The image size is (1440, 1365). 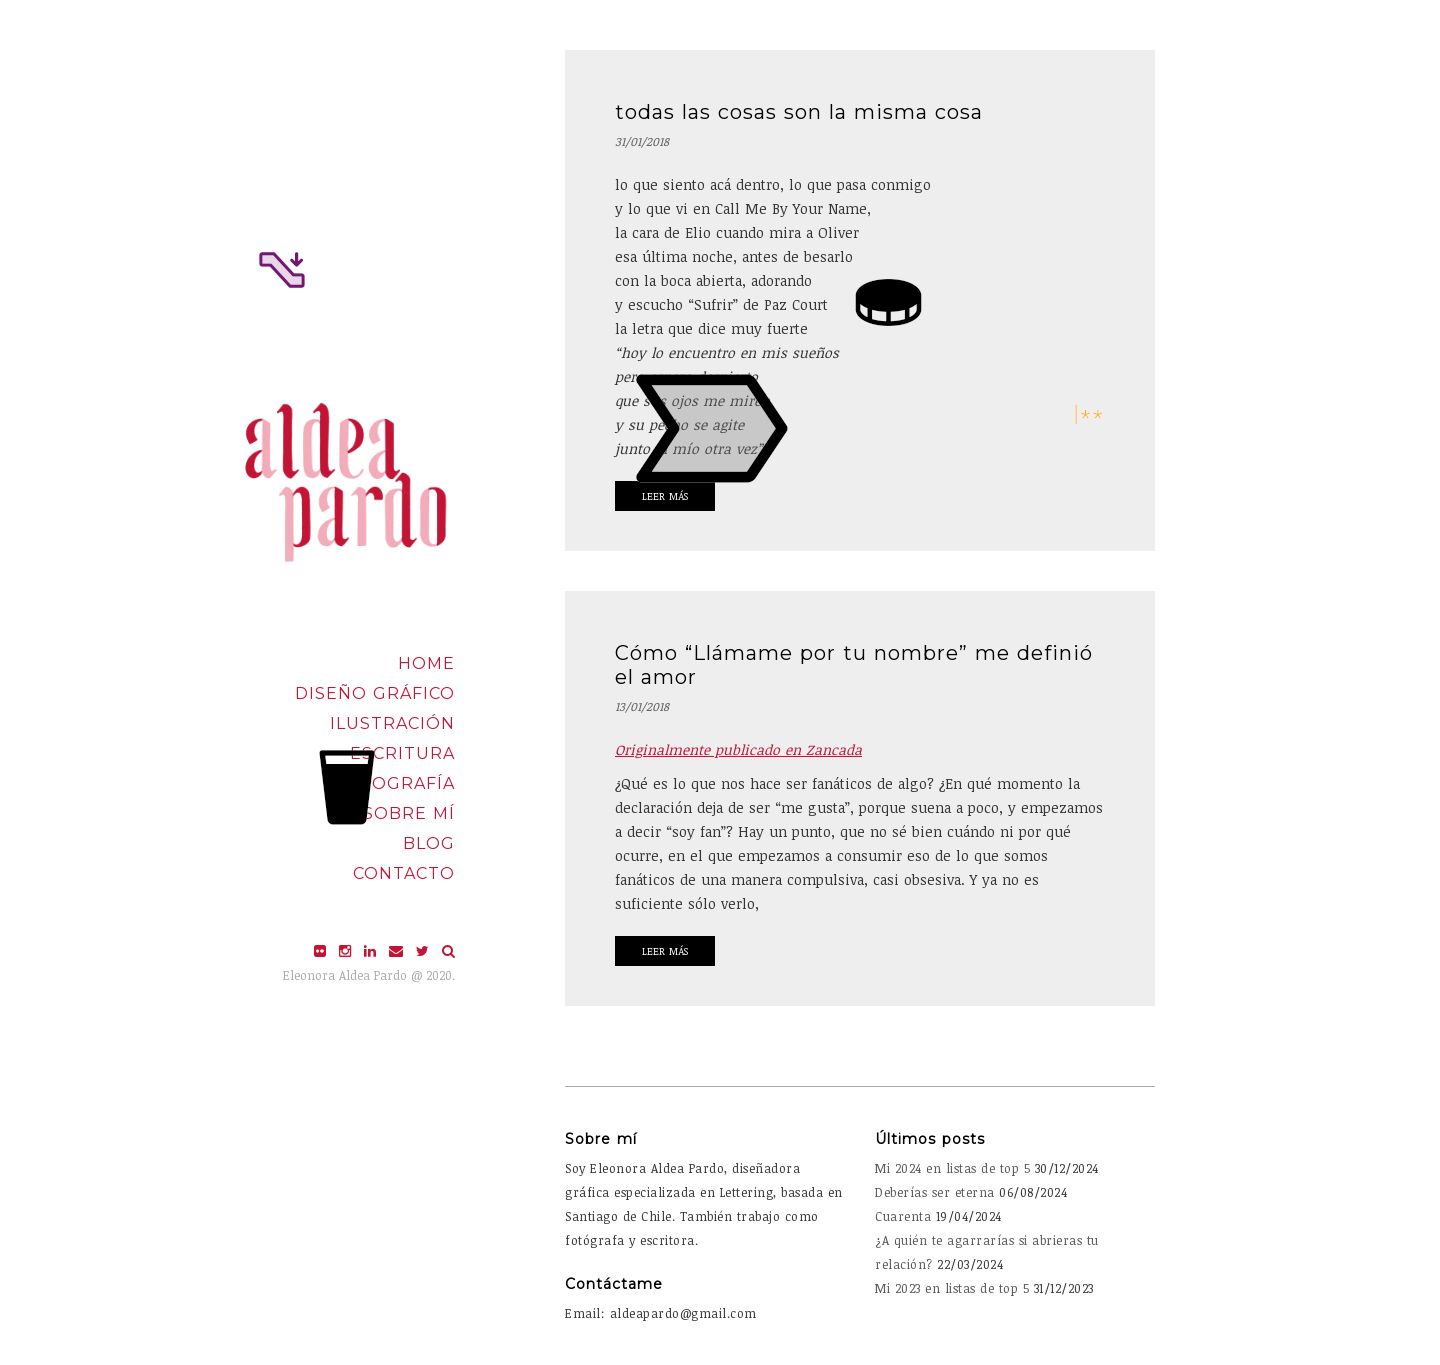 What do you see at coordinates (1087, 414) in the screenshot?
I see `enter or view password field` at bounding box center [1087, 414].